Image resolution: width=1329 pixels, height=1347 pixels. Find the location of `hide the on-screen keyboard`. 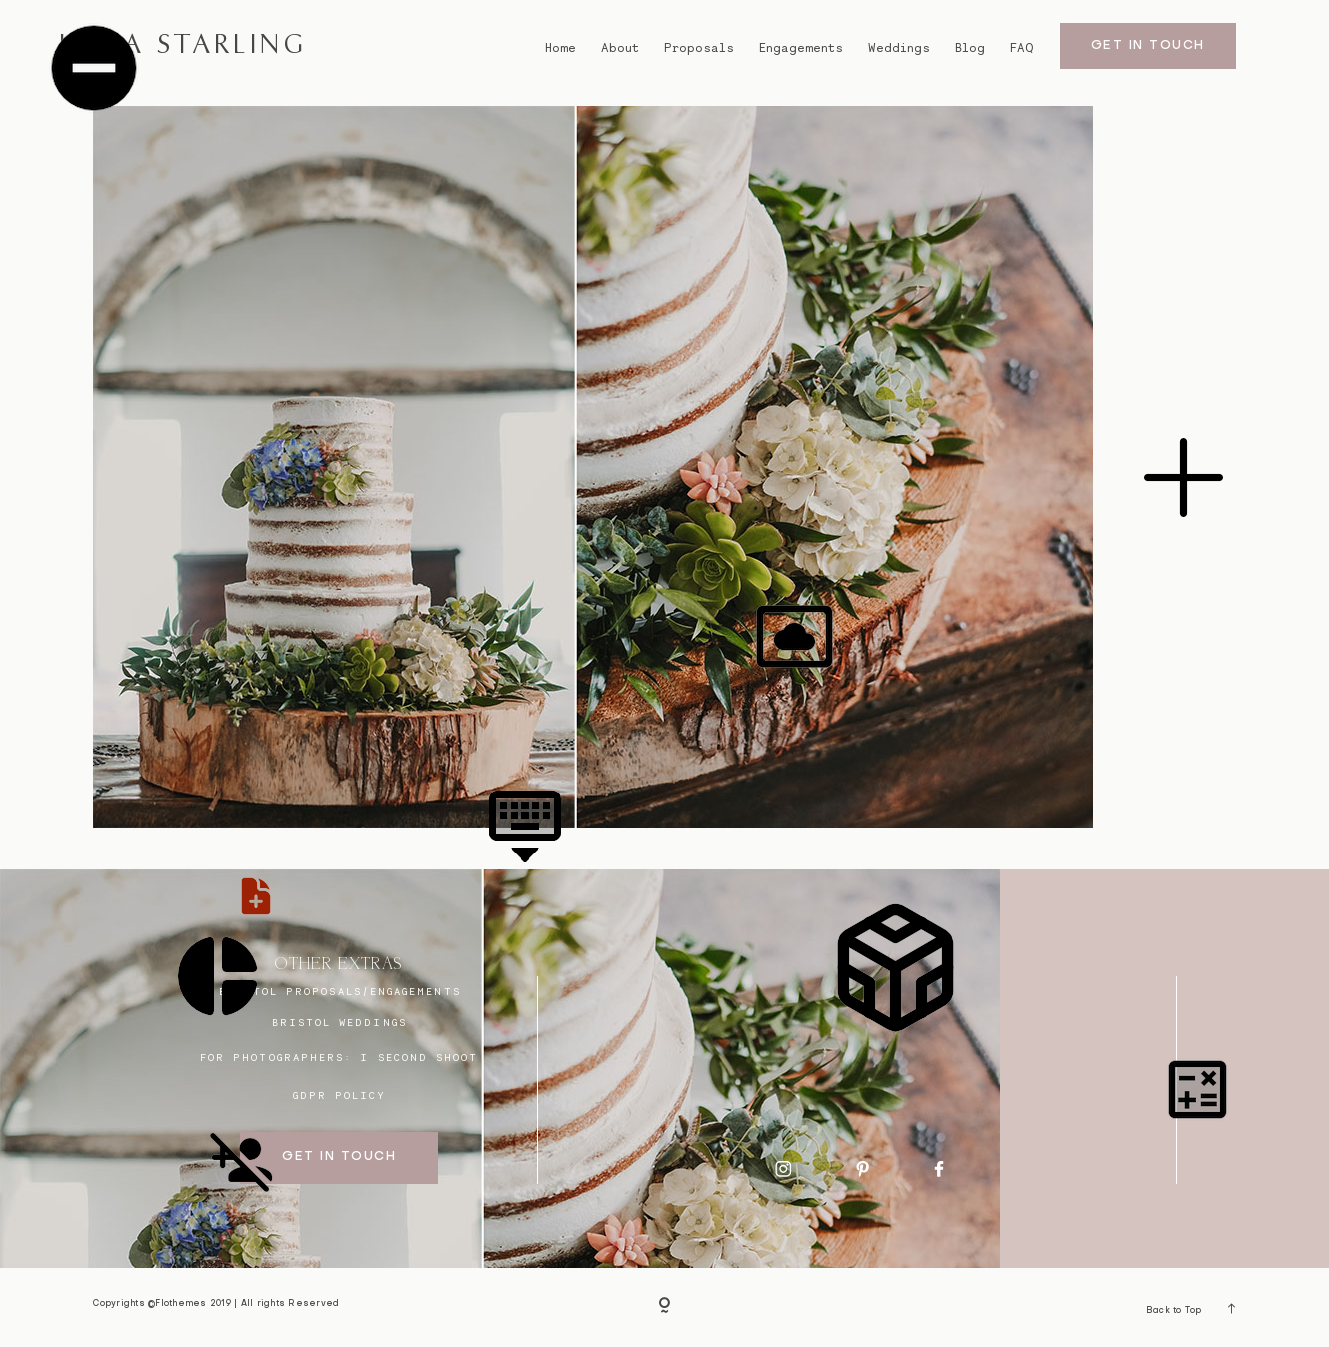

hide the on-screen keyboard is located at coordinates (525, 823).